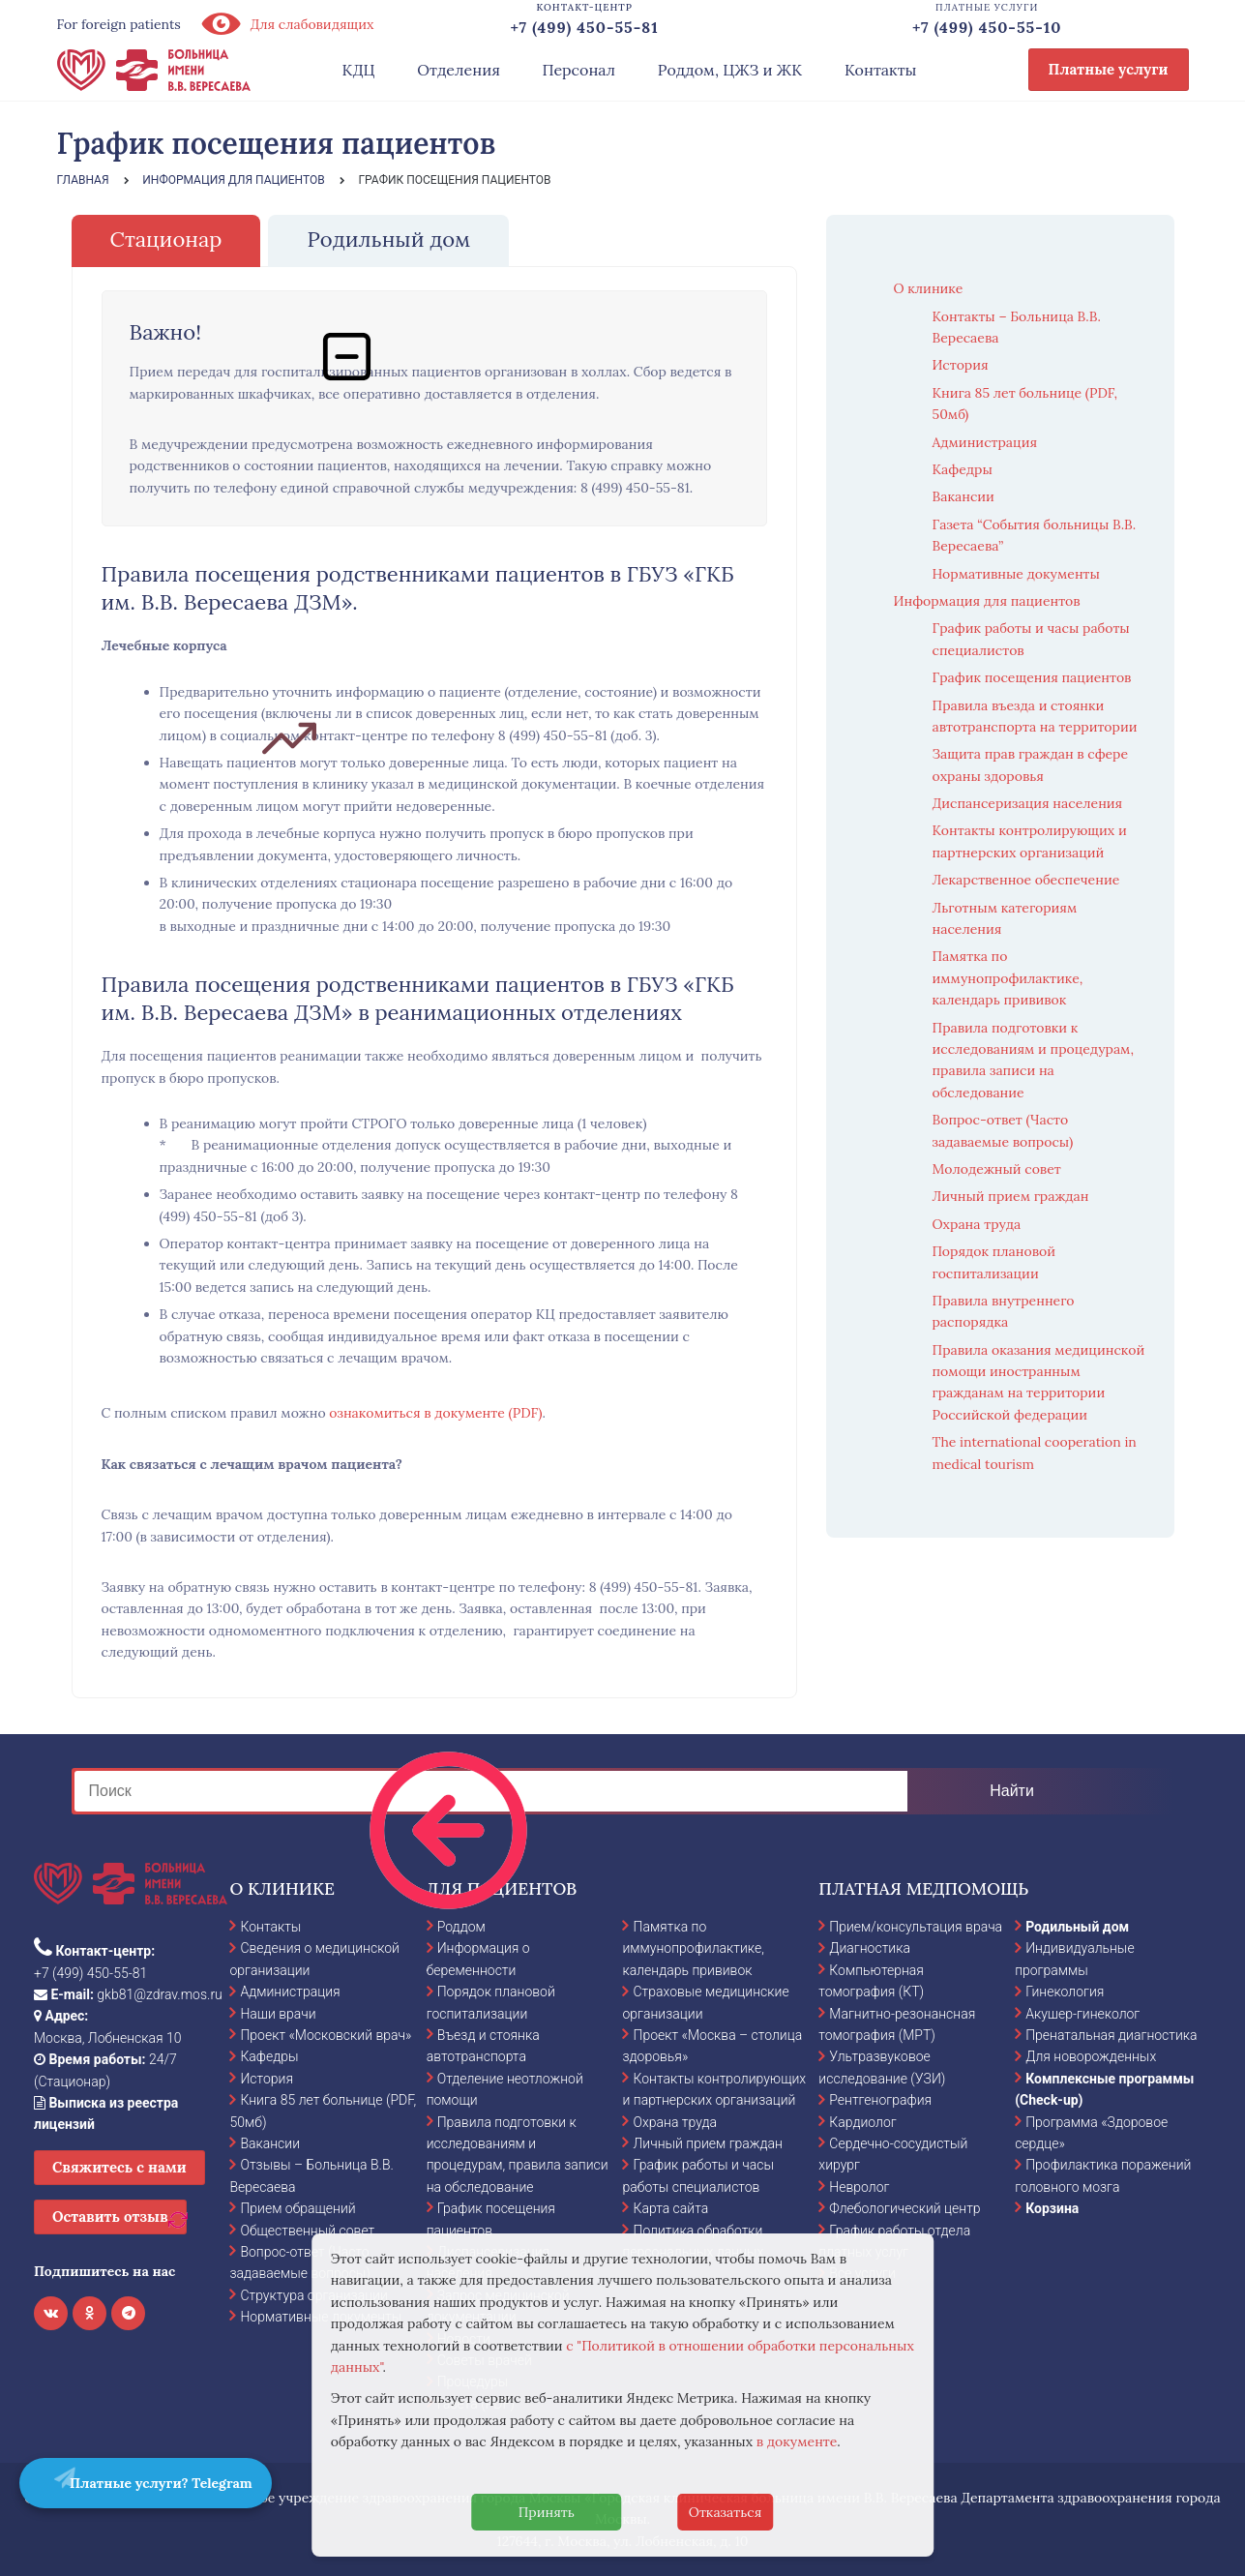 The image size is (1245, 2576). I want to click on refresh or reload content, so click(178, 2220).